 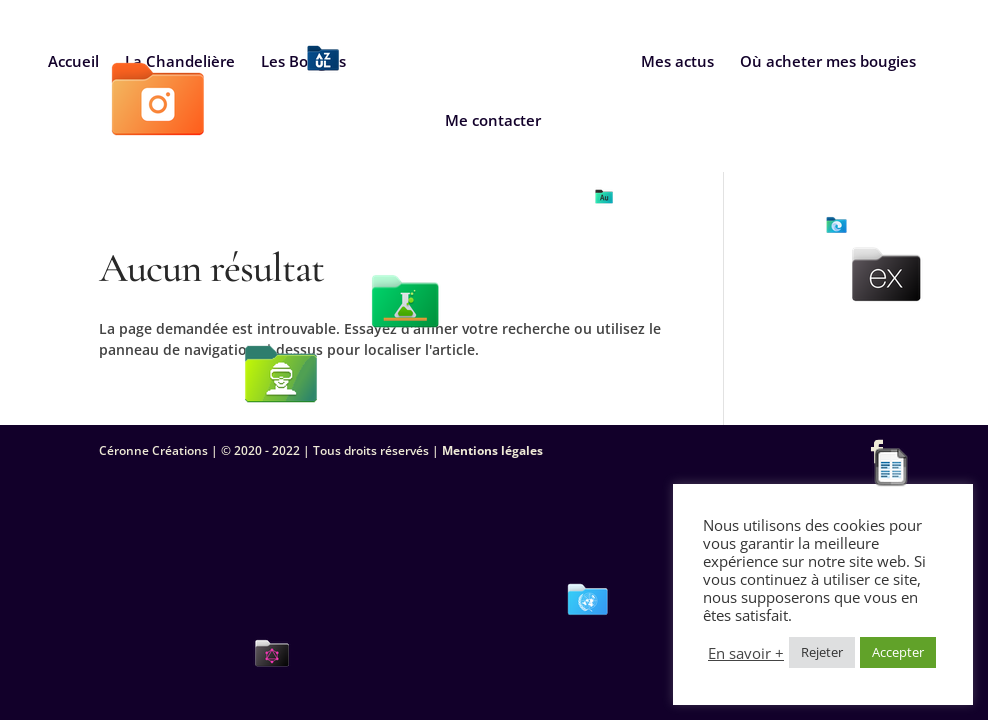 I want to click on open folder containing GraphQL project files, so click(x=272, y=654).